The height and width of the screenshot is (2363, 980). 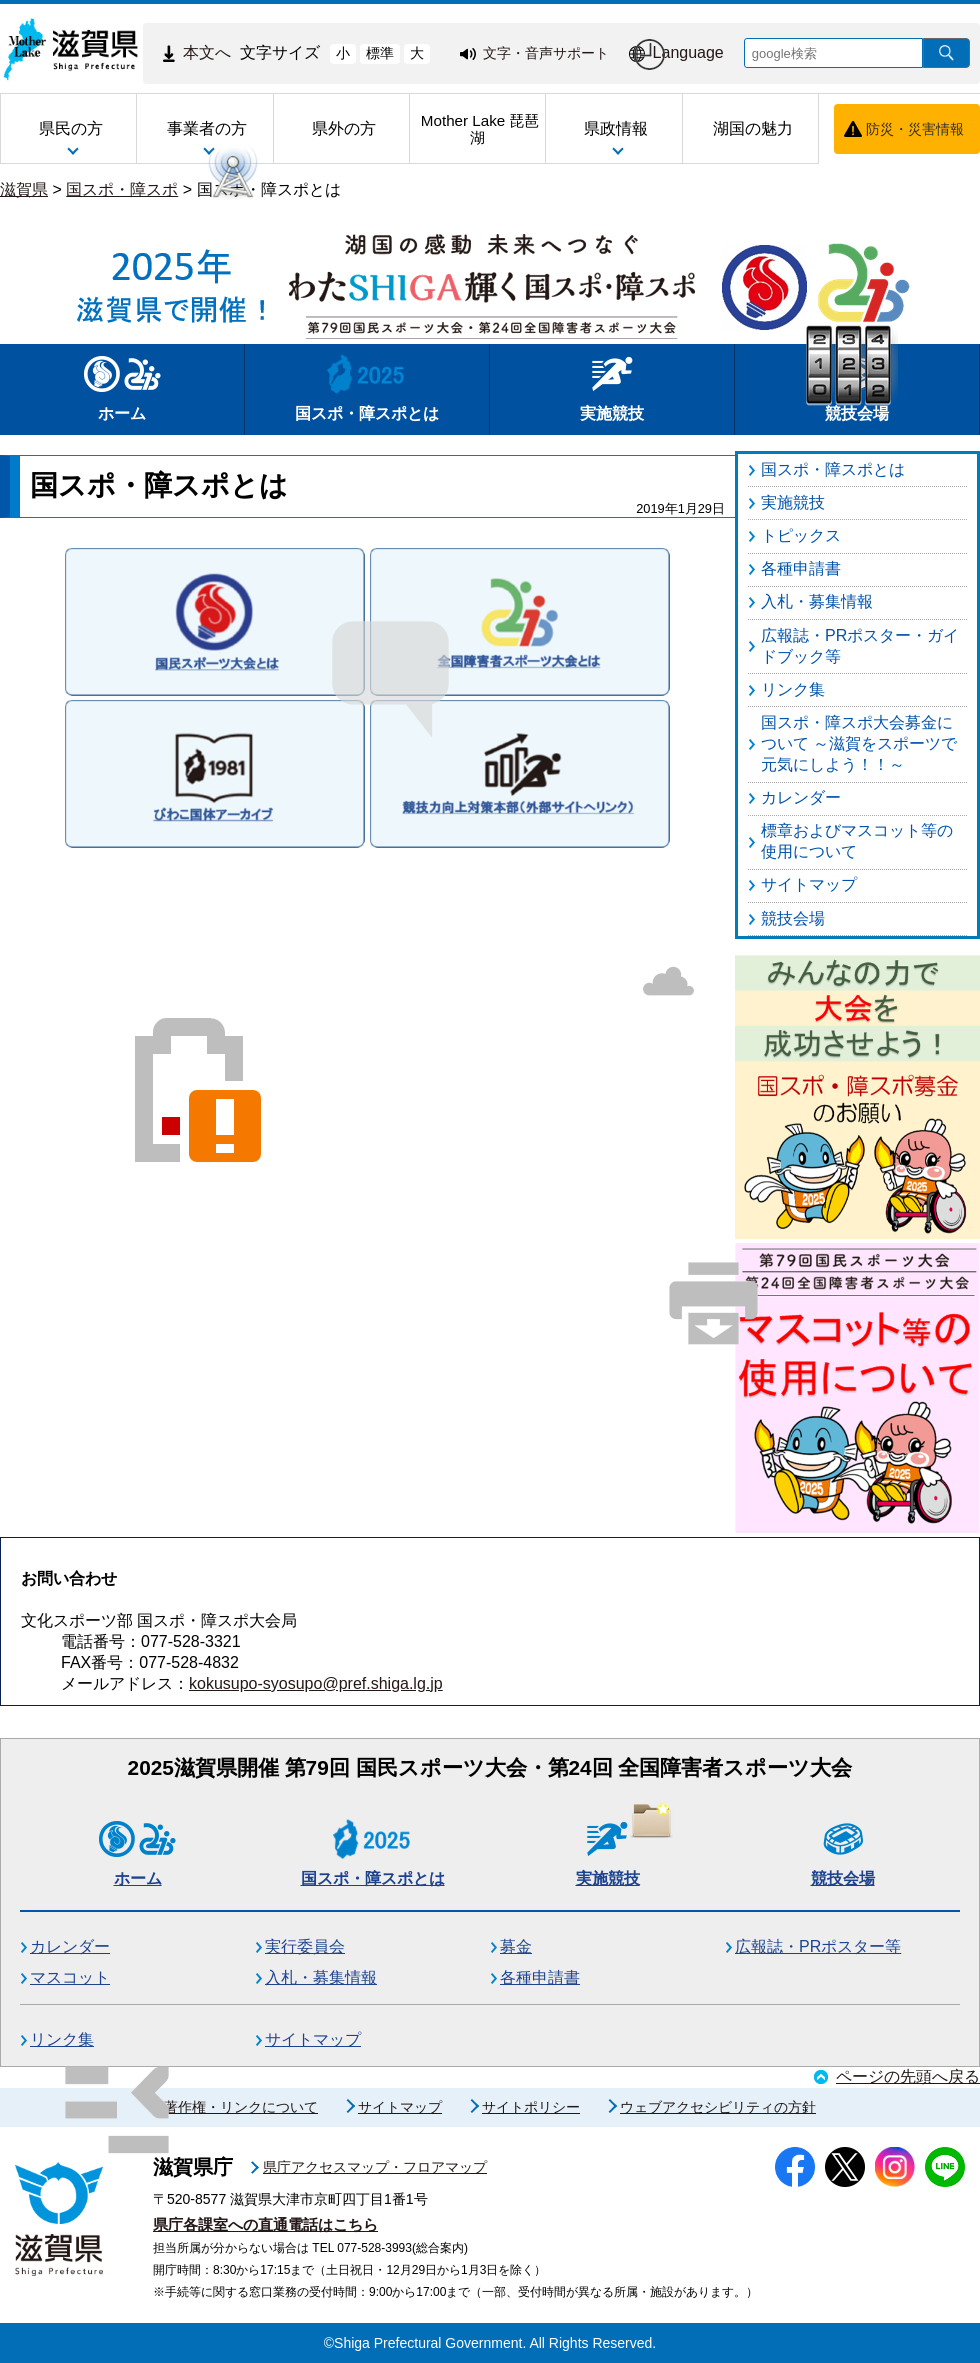 I want to click on indicates low battery warning, so click(x=189, y=1090).